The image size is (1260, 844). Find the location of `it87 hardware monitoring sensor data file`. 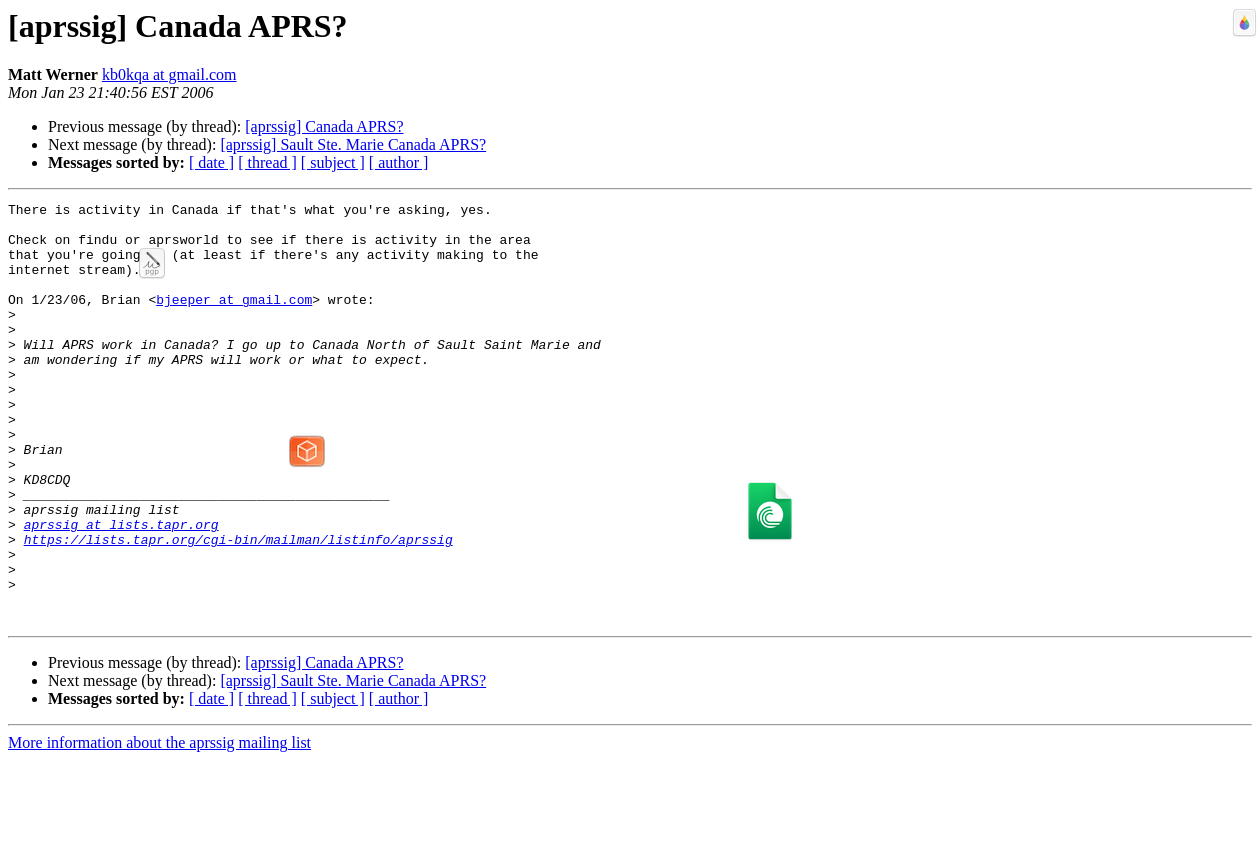

it87 hardware monitoring sensor data file is located at coordinates (1244, 22).